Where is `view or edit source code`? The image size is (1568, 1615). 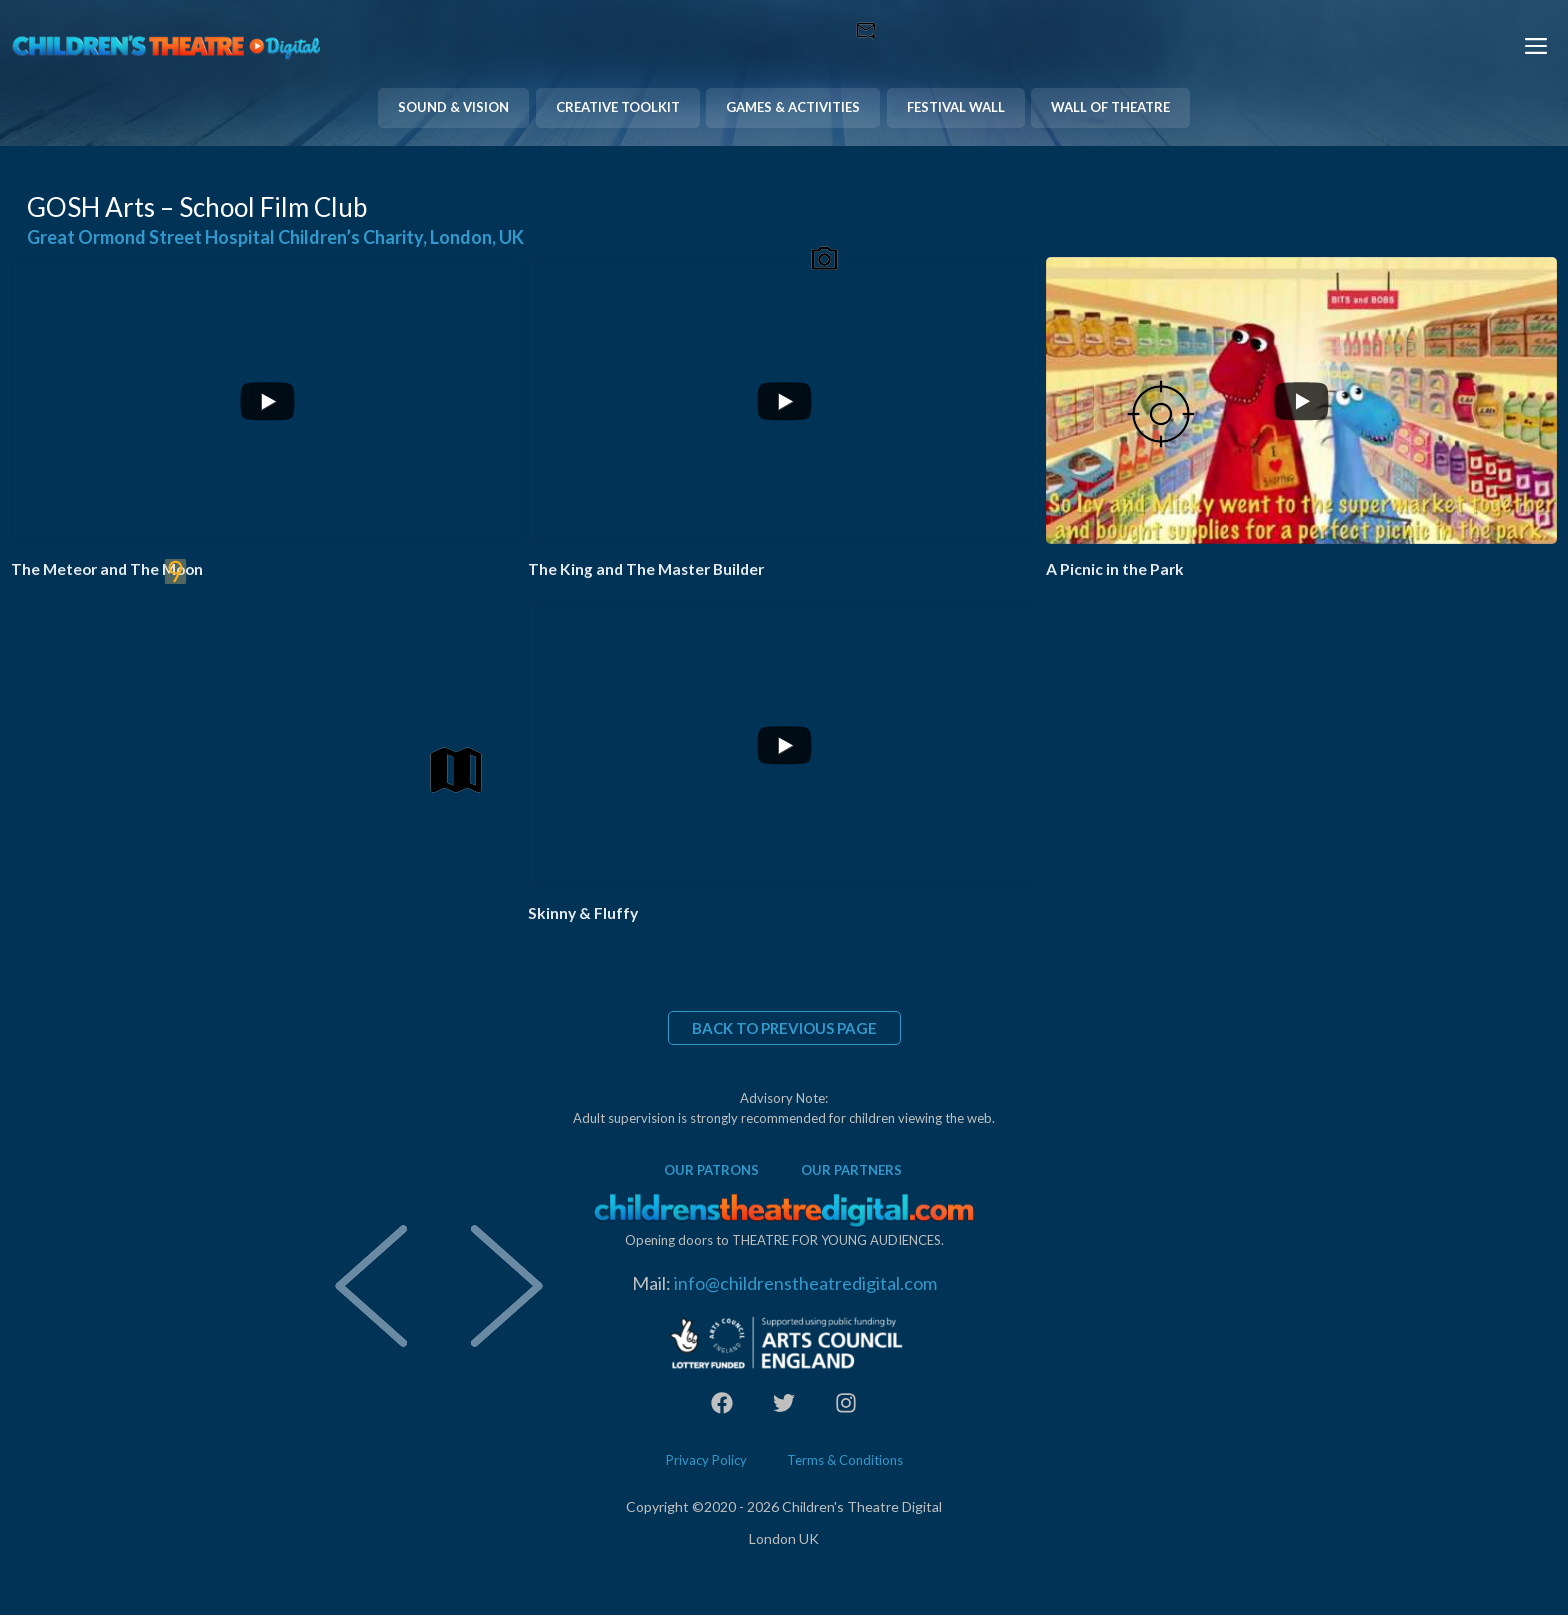 view or edit source code is located at coordinates (439, 1286).